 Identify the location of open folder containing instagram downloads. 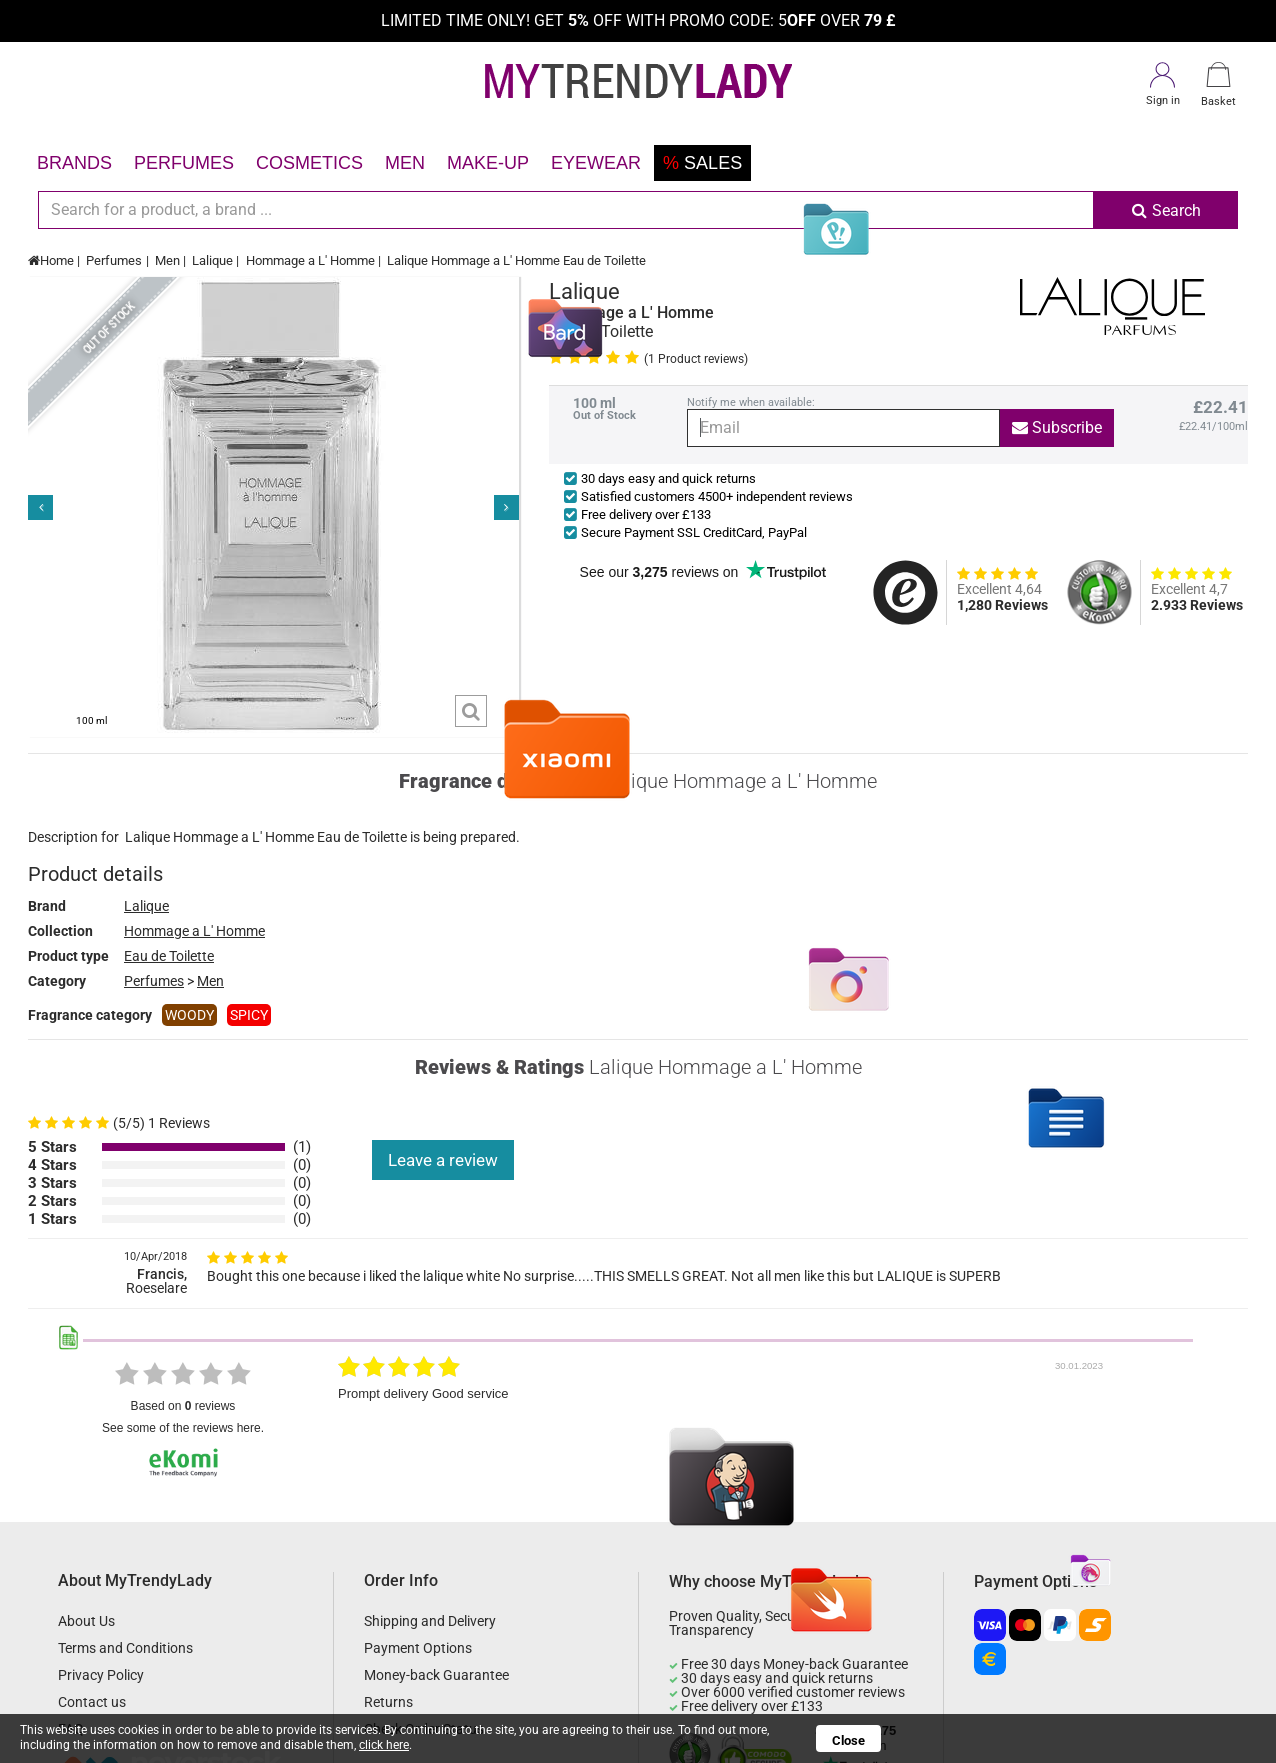
(848, 981).